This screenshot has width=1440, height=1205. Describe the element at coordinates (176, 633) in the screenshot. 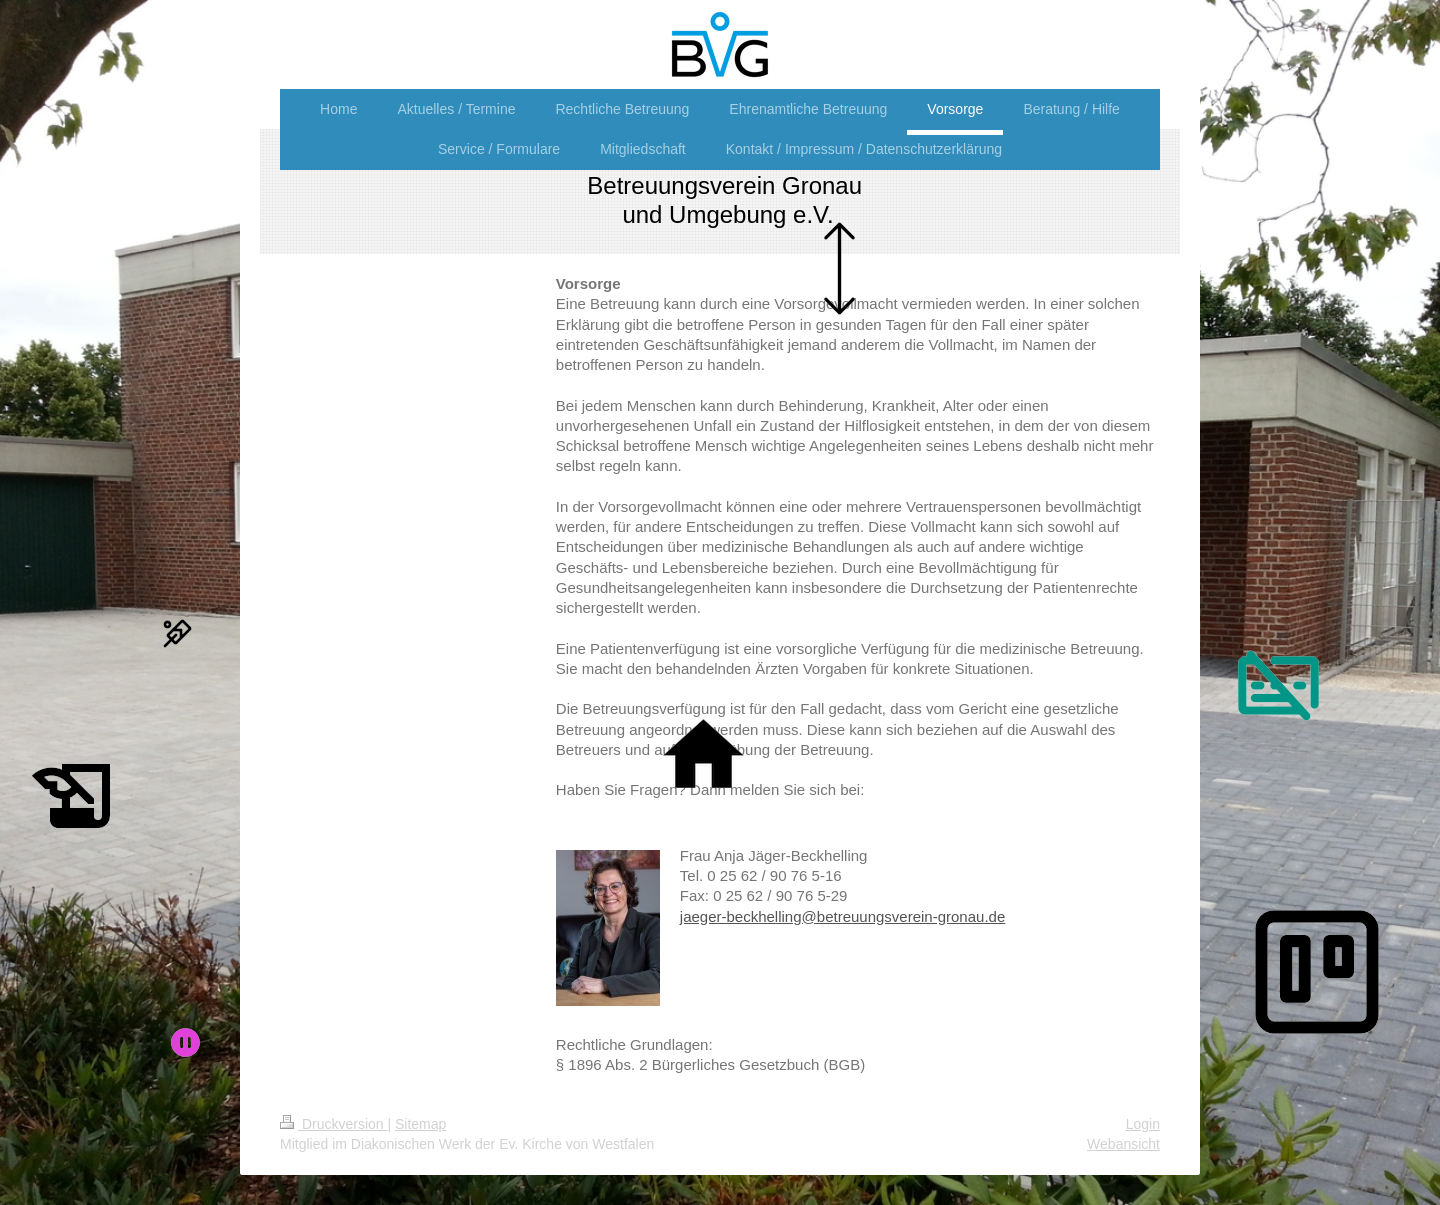

I see `access cricket sports scores or content` at that location.